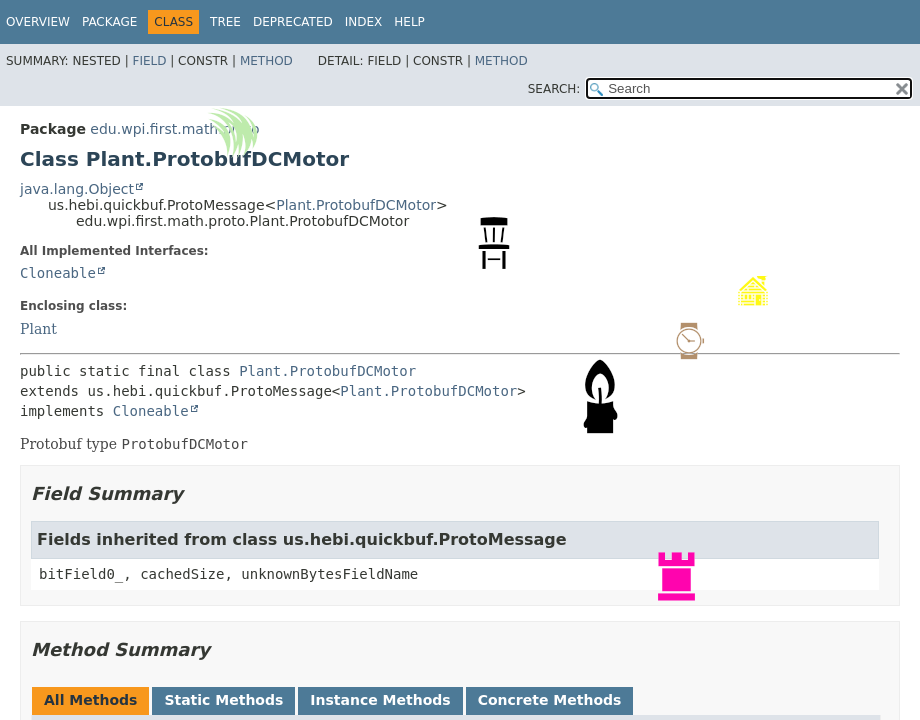 This screenshot has width=920, height=720. What do you see at coordinates (599, 396) in the screenshot?
I see `toggle ambient or night mode lighting` at bounding box center [599, 396].